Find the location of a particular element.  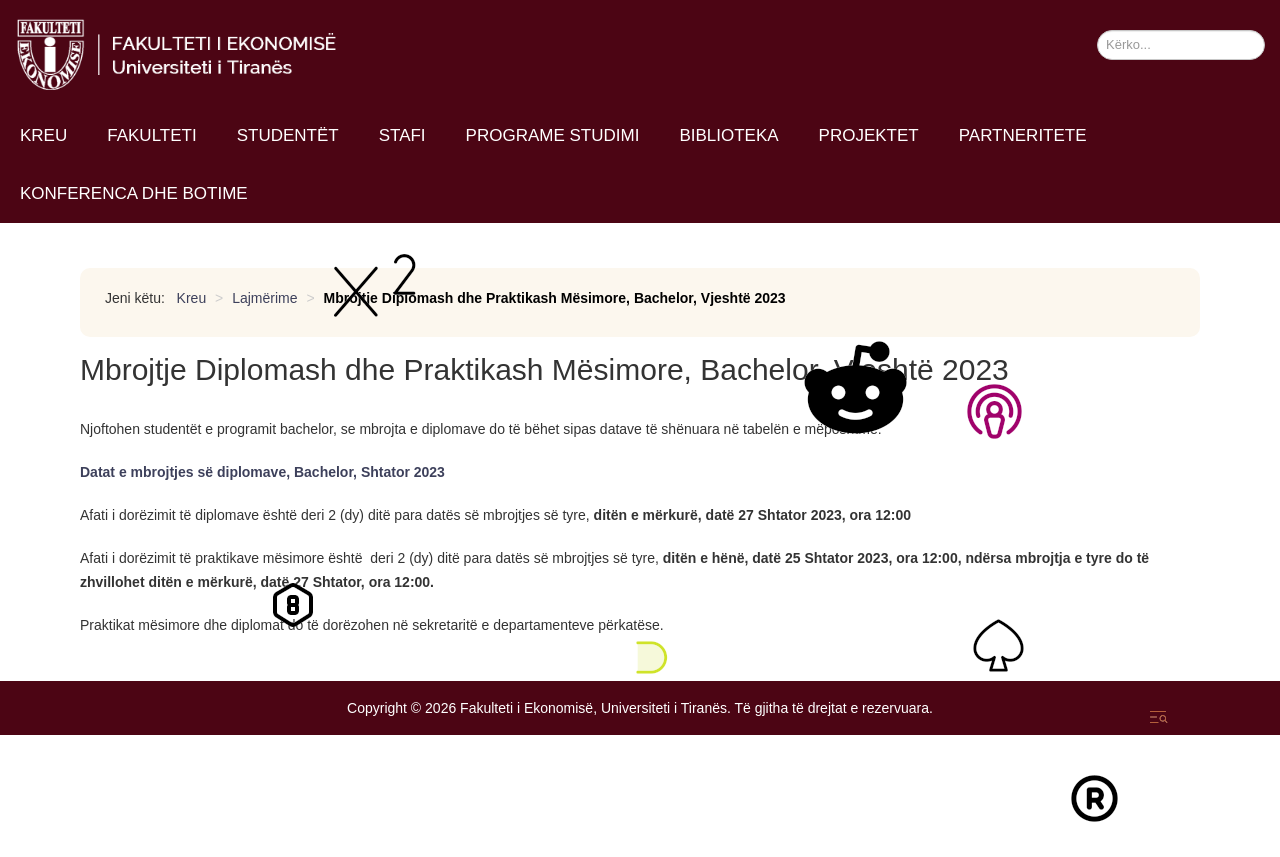

search within a list or document is located at coordinates (1158, 717).